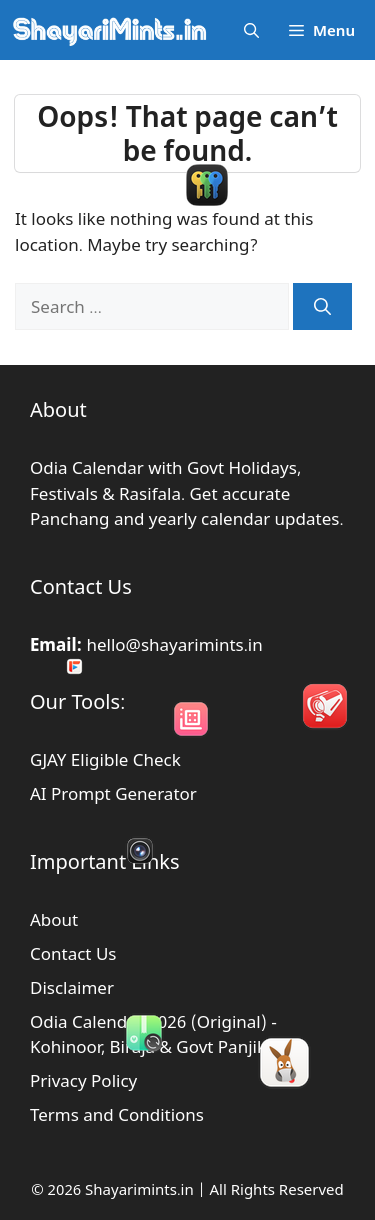  I want to click on open ludusavi game save backup tool, so click(191, 719).